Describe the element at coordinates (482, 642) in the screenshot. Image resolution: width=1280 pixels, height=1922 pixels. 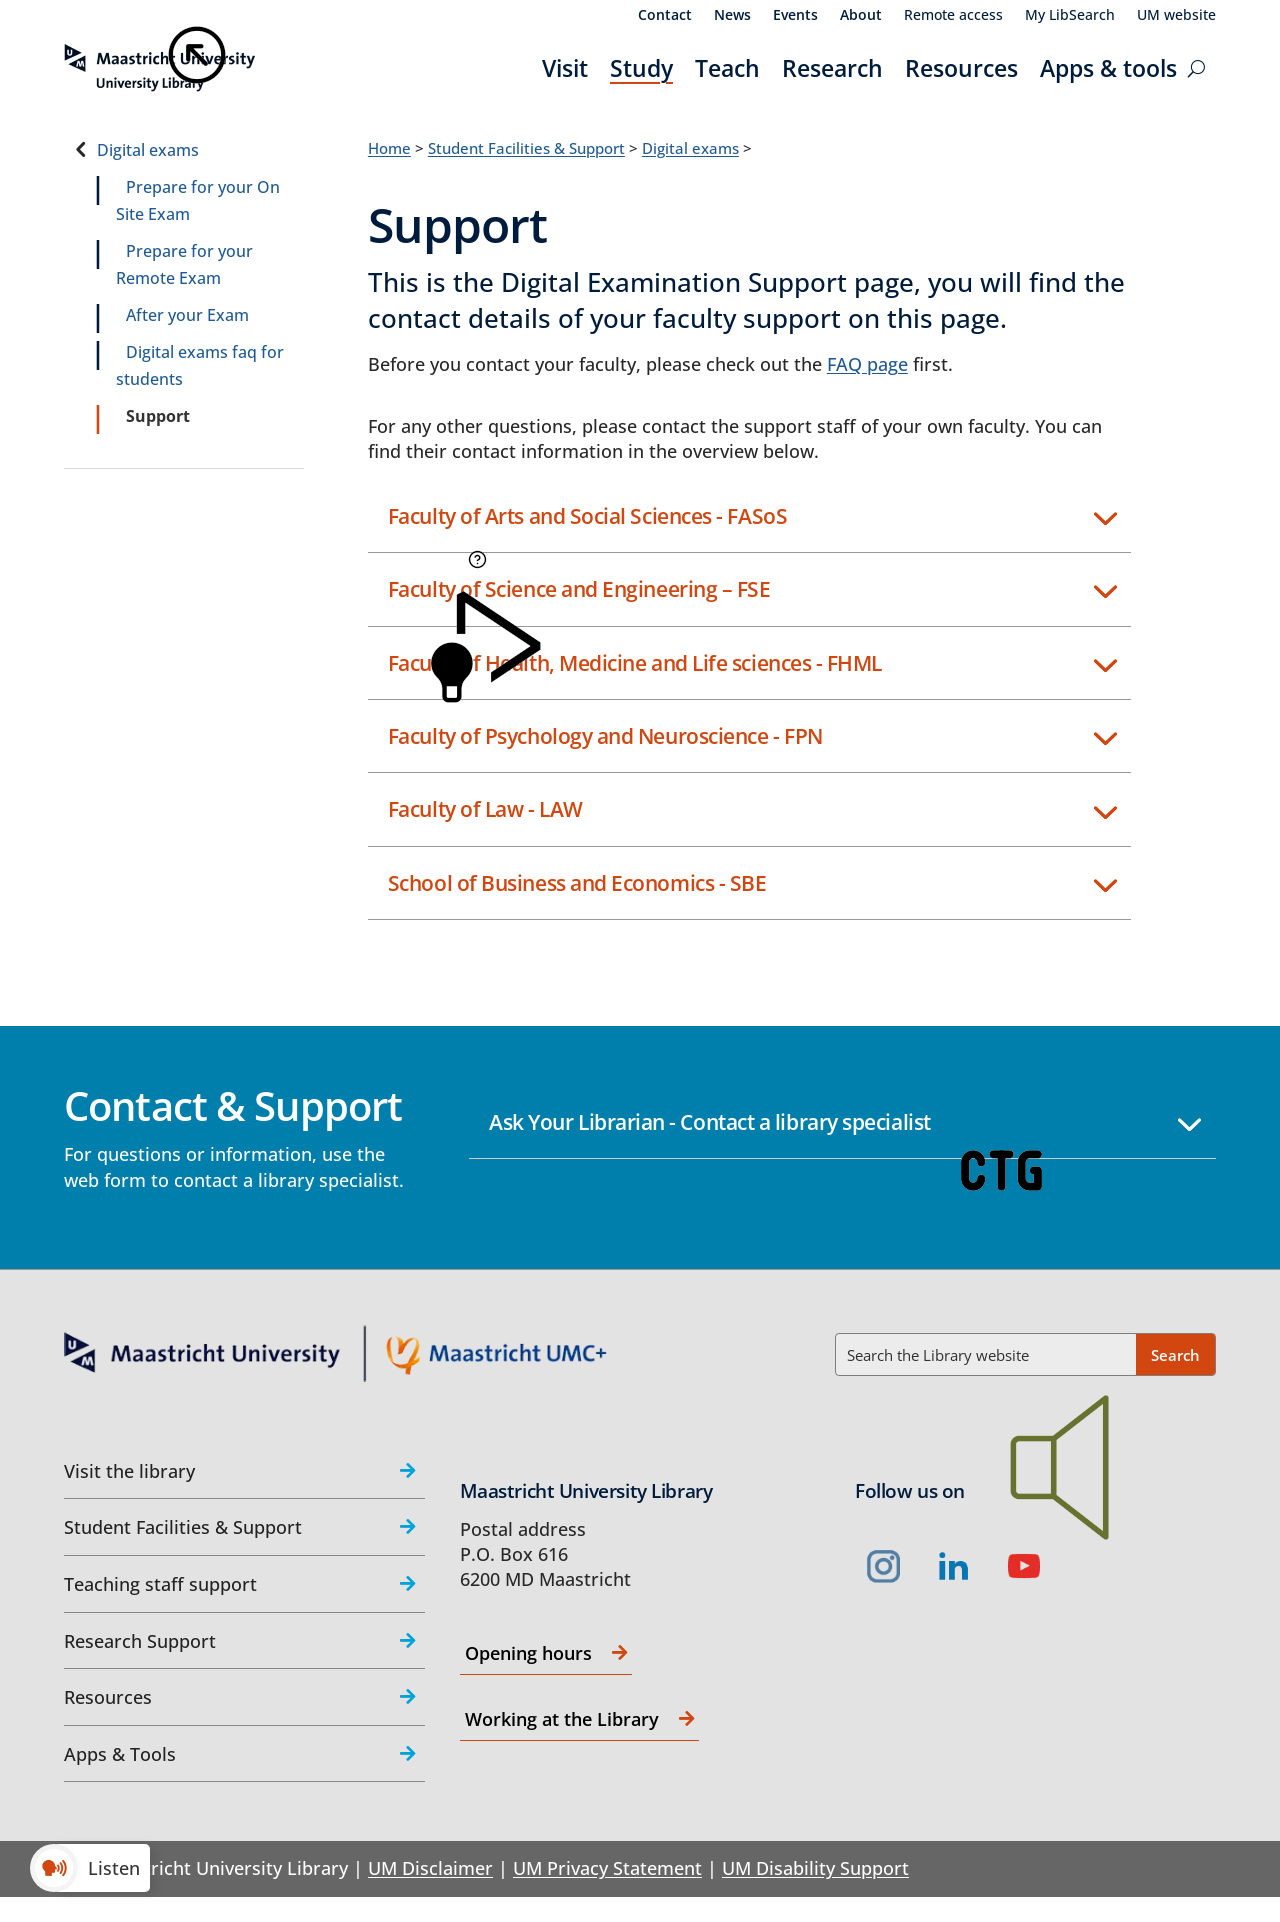
I see `run tests with code coverage` at that location.